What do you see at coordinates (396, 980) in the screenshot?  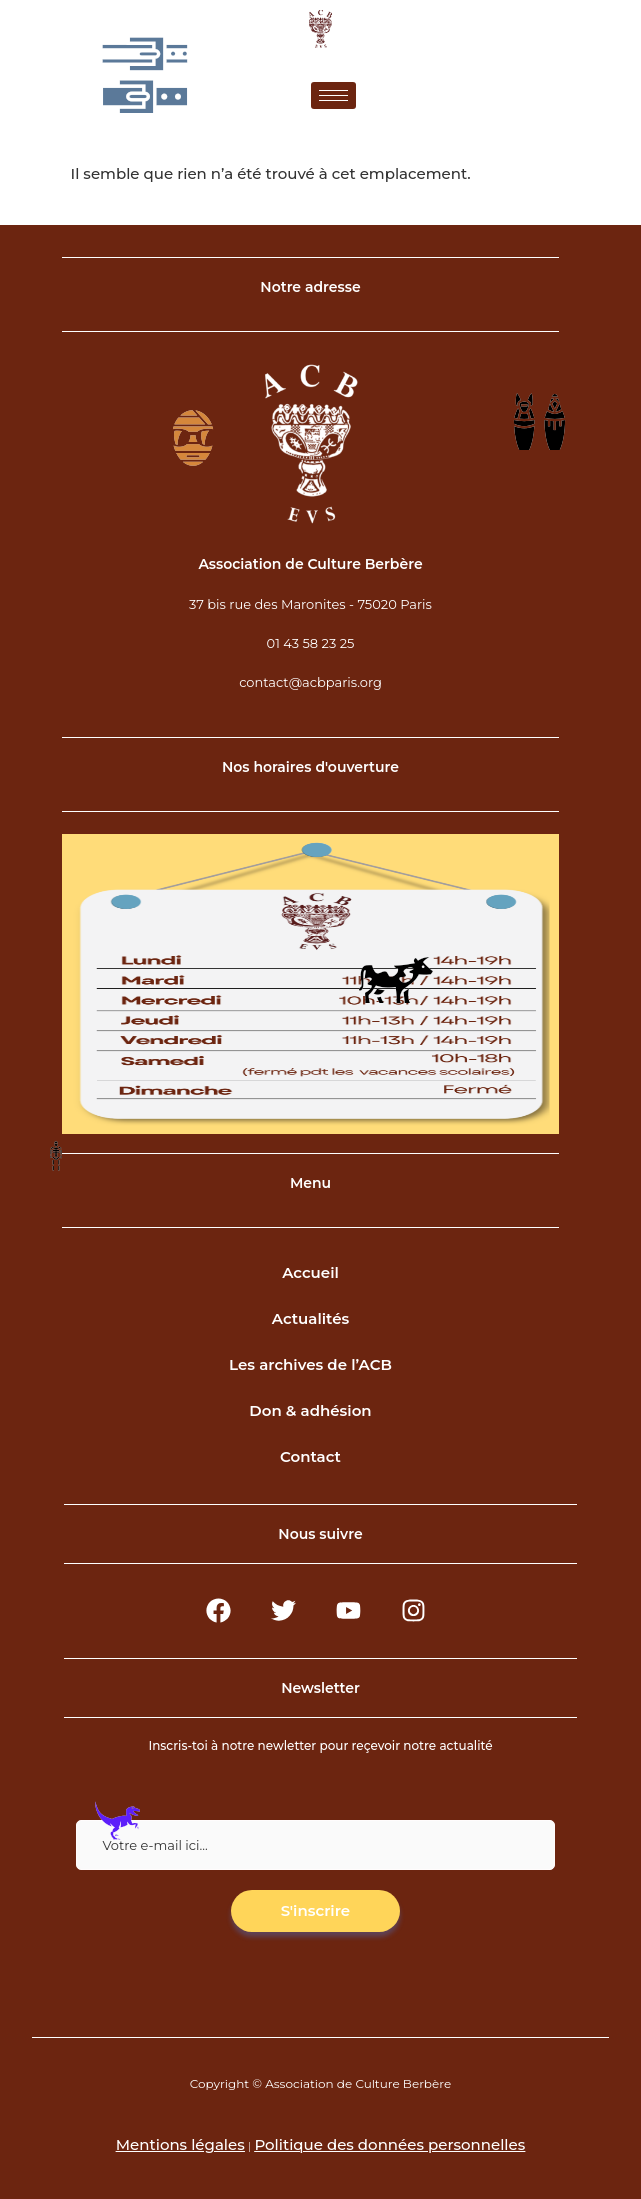 I see `access farm or livestock management features` at bounding box center [396, 980].